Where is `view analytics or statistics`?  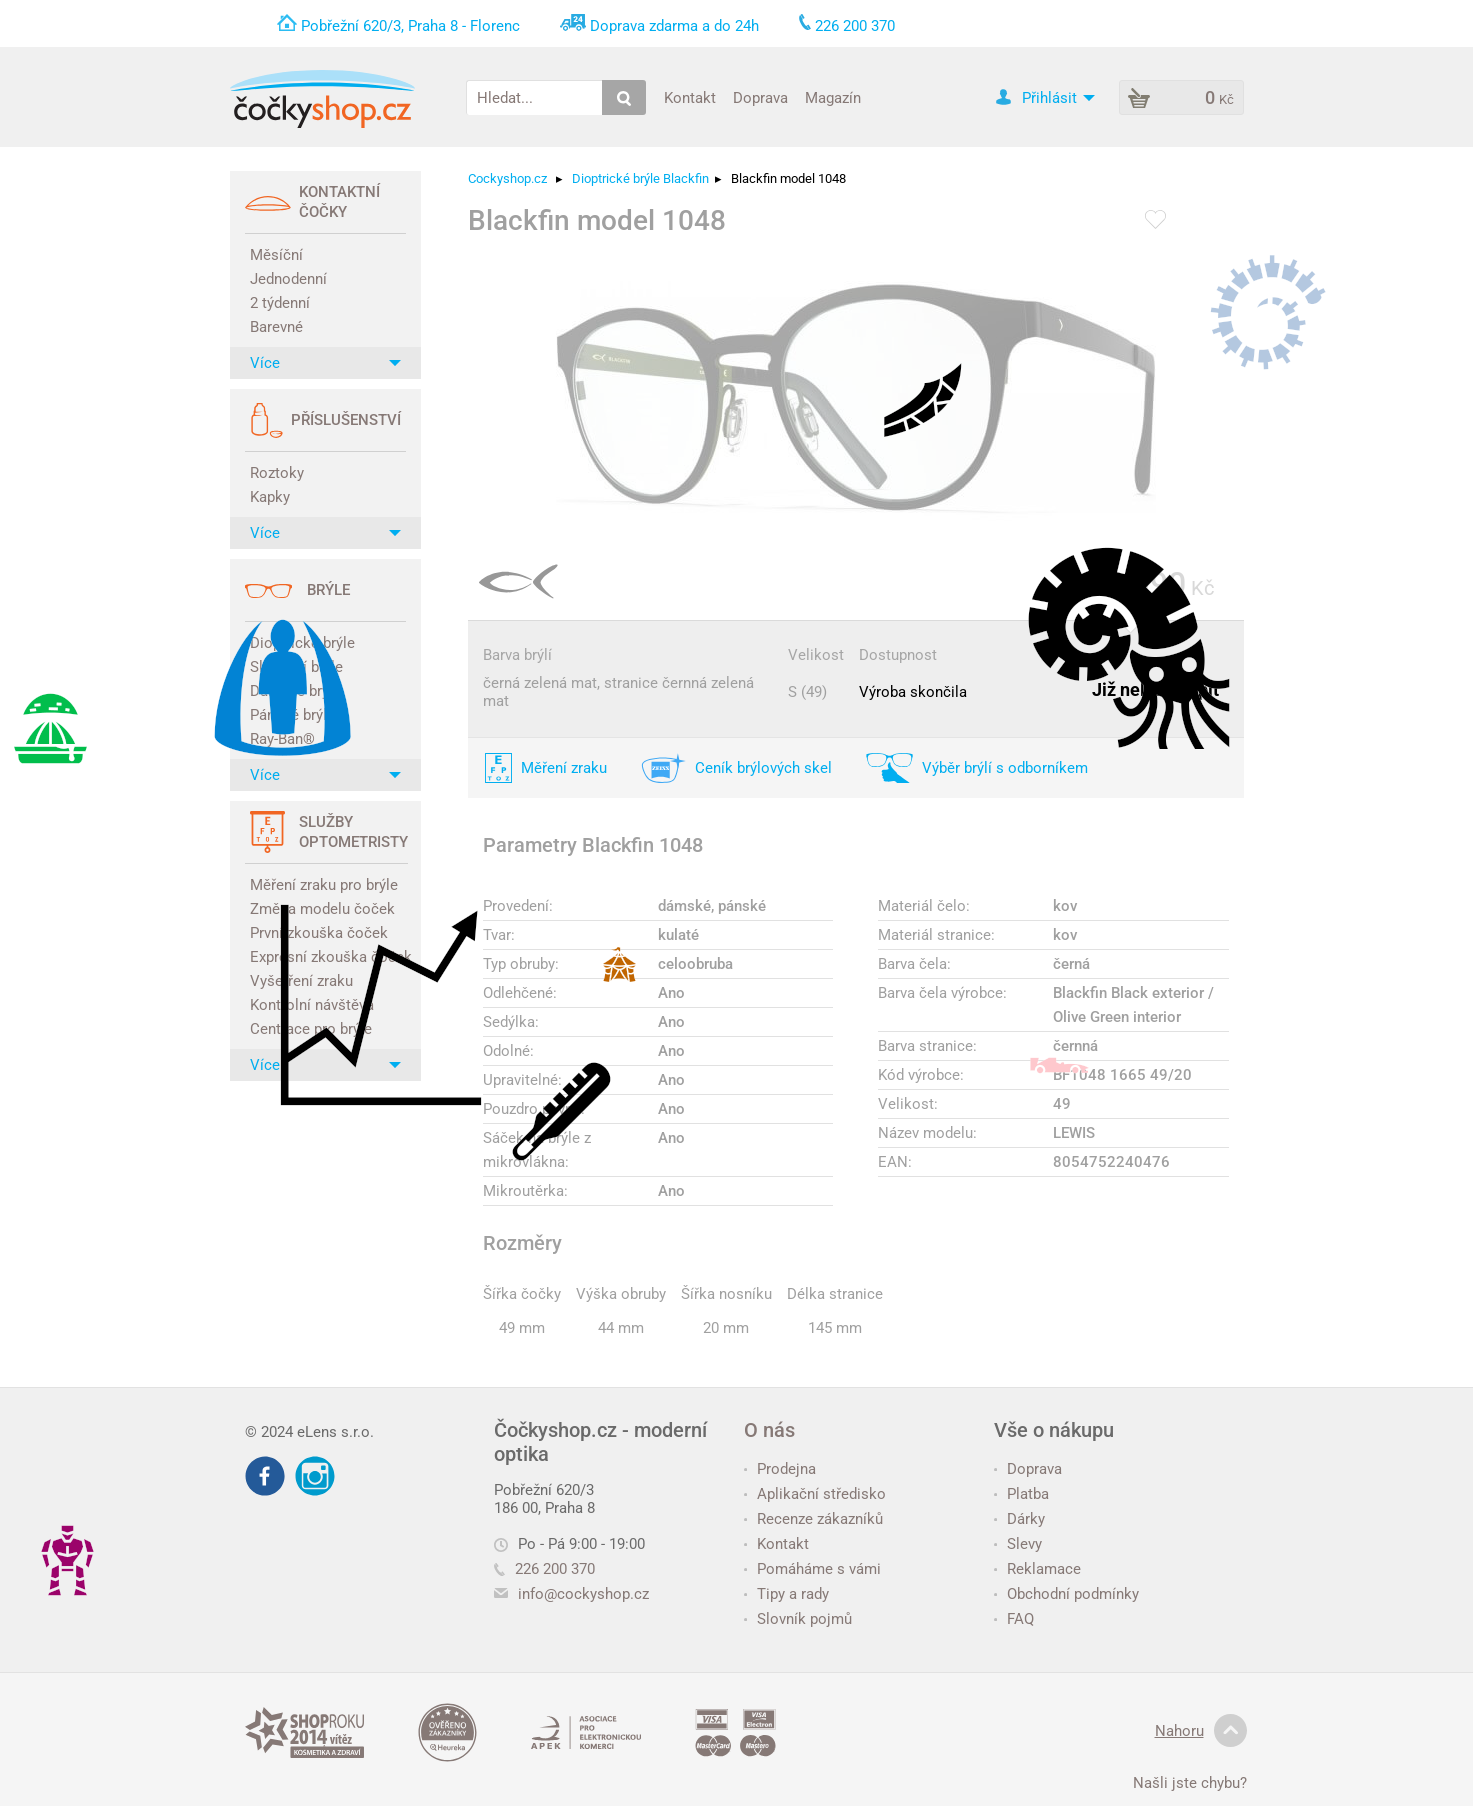 view analytics or statistics is located at coordinates (381, 1005).